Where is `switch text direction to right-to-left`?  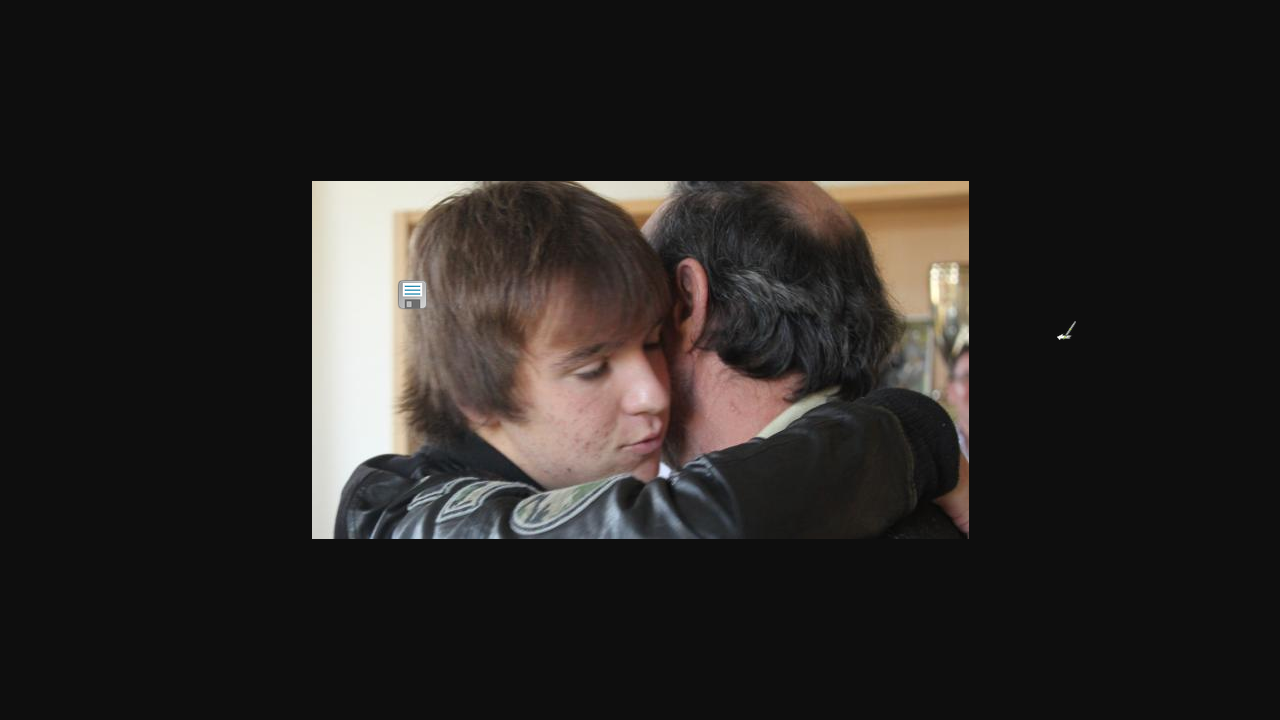 switch text direction to right-to-left is located at coordinates (1066, 330).